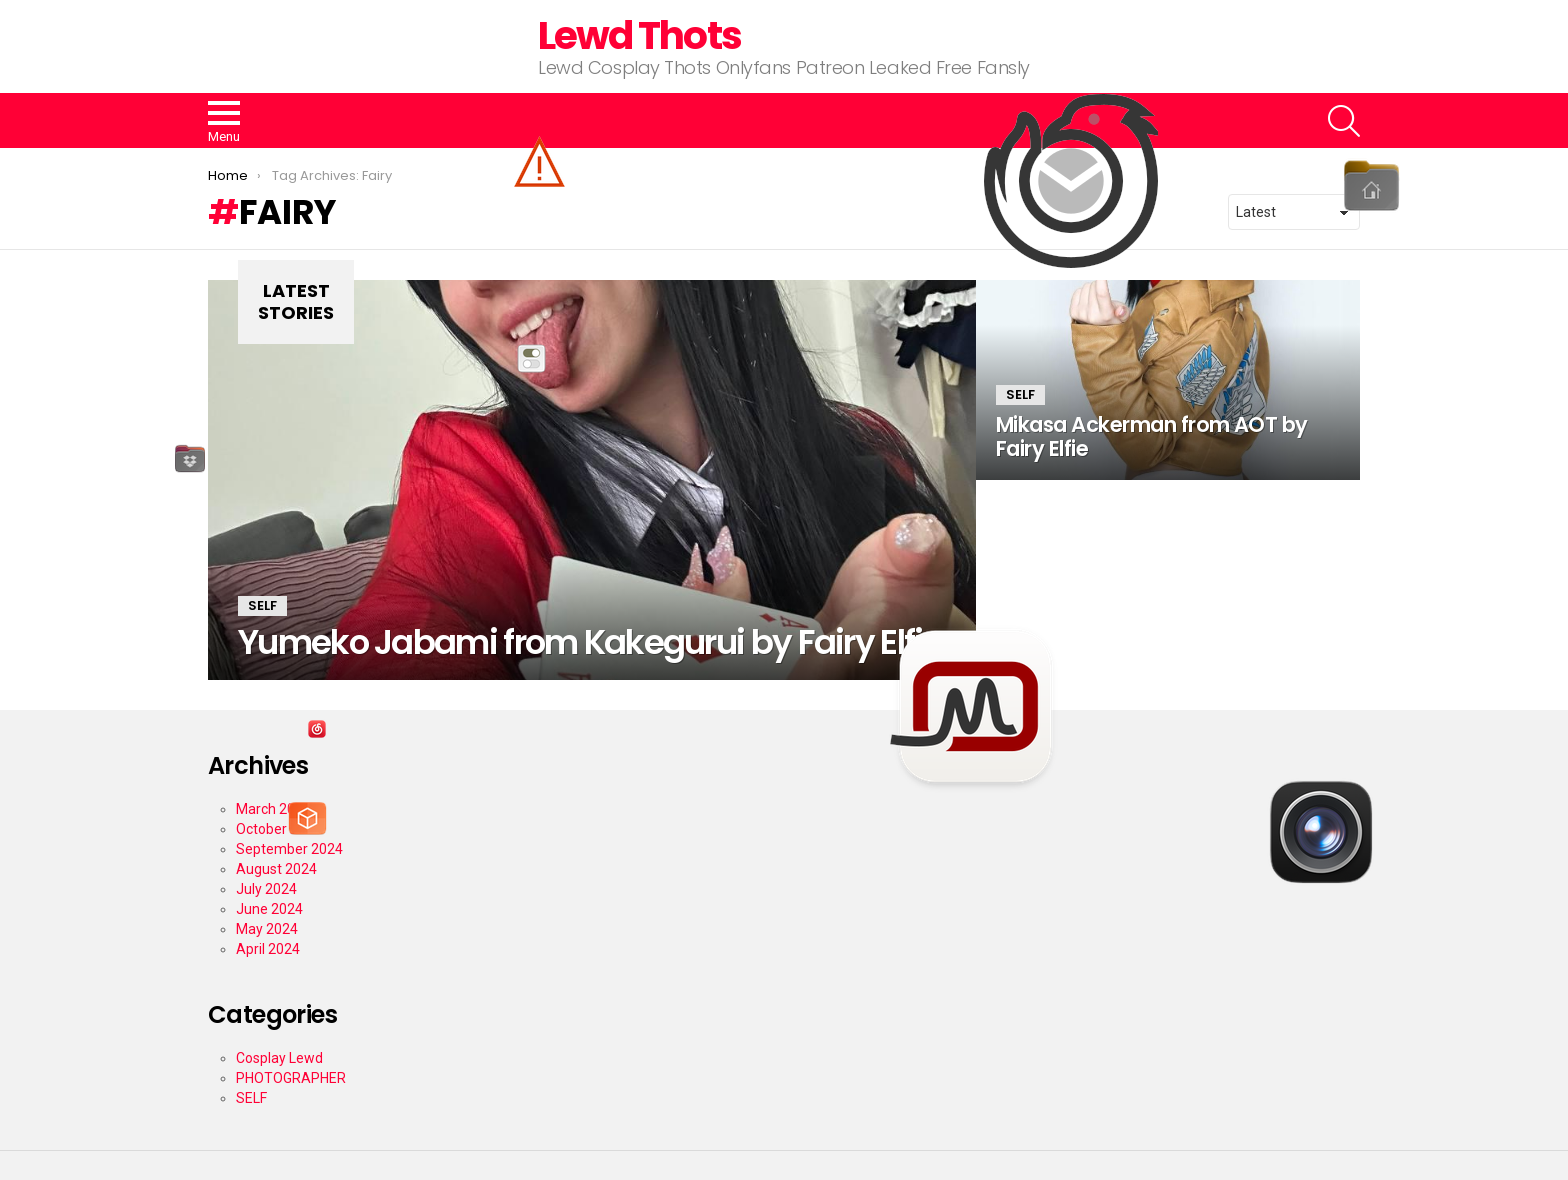 This screenshot has height=1180, width=1568. Describe the element at coordinates (1371, 185) in the screenshot. I see `access your home folder` at that location.